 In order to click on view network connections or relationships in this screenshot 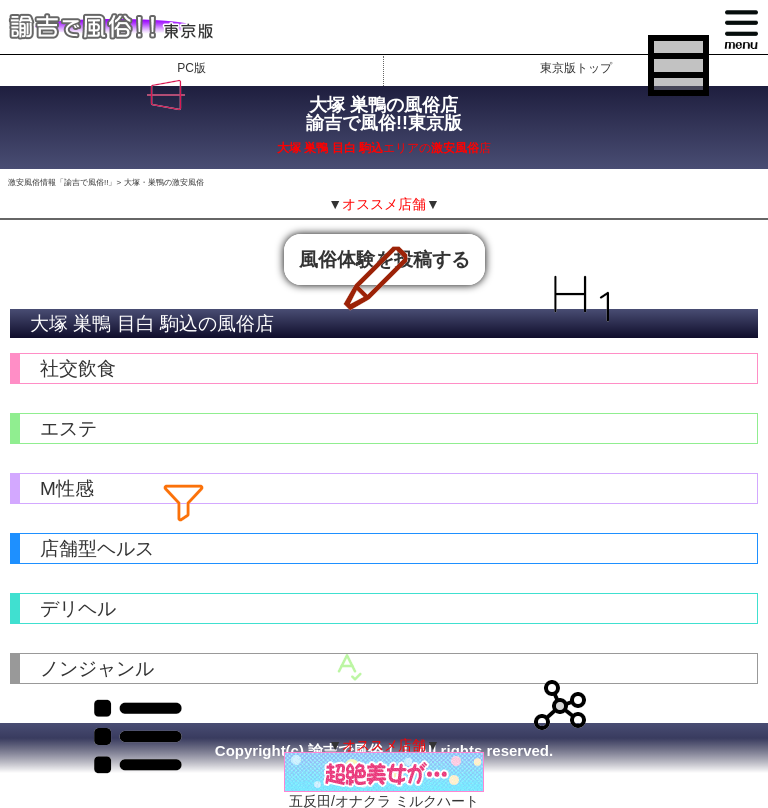, I will do `click(560, 706)`.